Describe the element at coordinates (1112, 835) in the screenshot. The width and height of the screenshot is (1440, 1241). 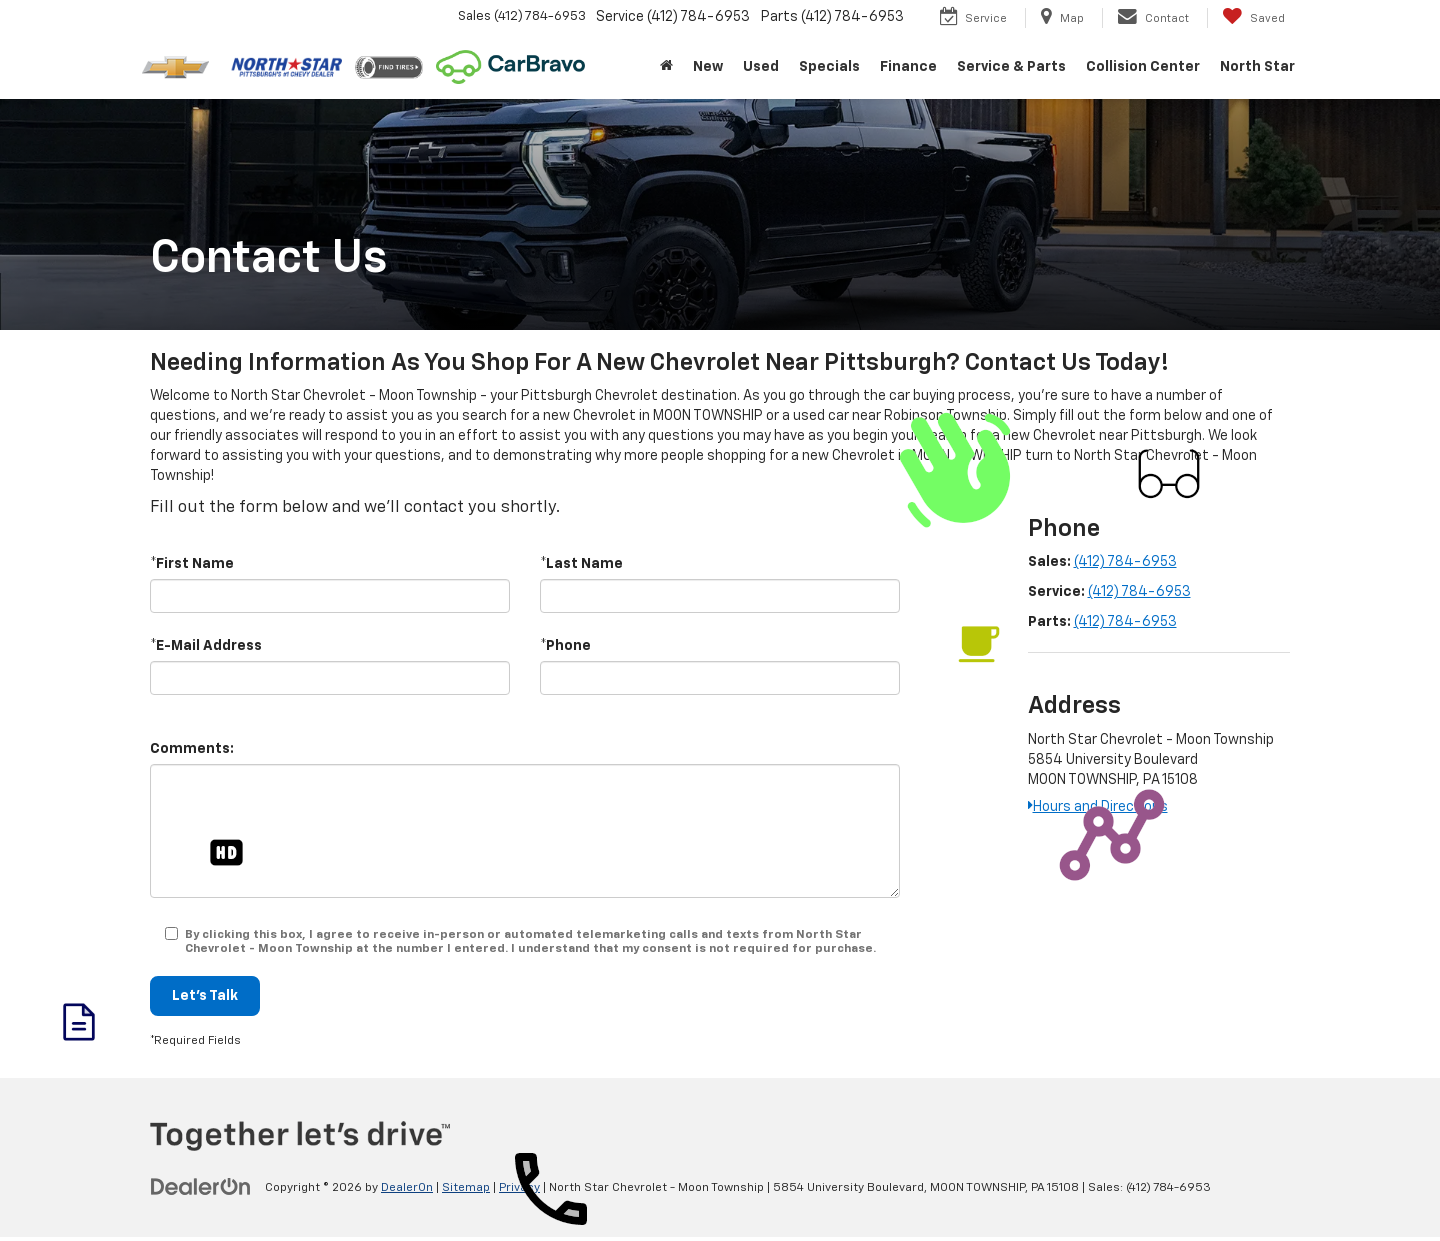
I see `view connected data points or nodes` at that location.